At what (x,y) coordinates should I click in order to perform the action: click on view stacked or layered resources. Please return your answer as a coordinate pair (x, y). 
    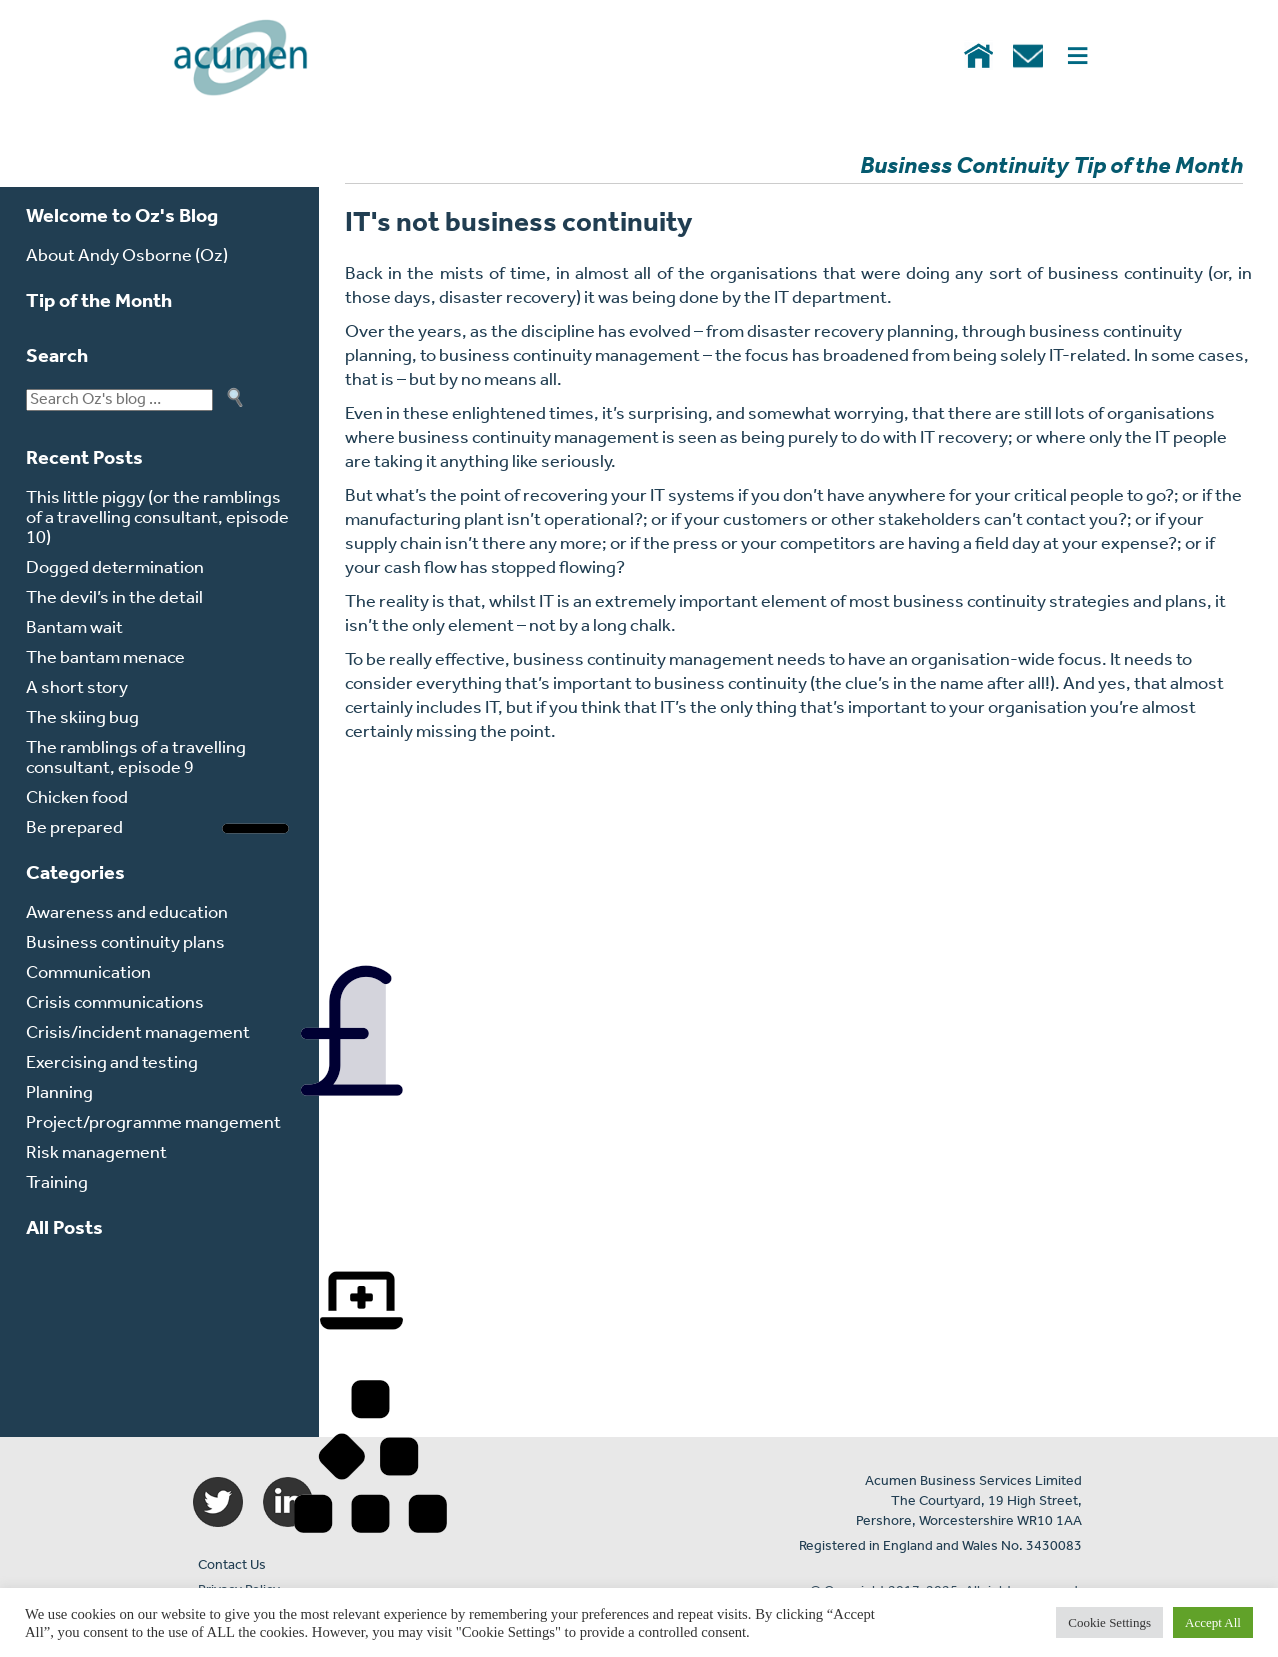
    Looking at the image, I should click on (370, 1456).